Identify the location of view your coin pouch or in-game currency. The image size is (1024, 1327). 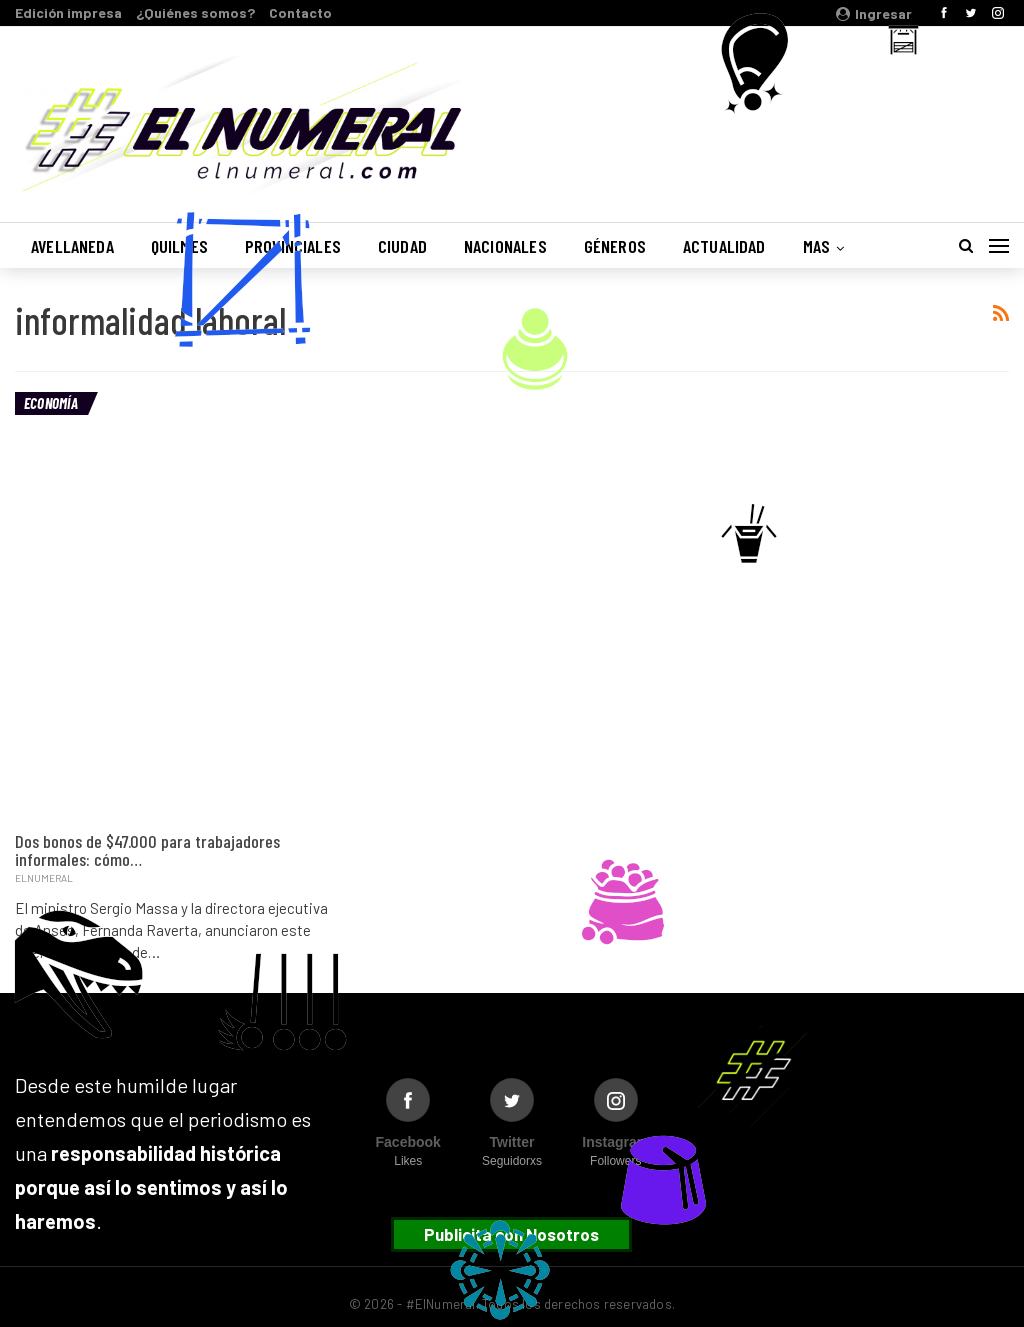
(623, 902).